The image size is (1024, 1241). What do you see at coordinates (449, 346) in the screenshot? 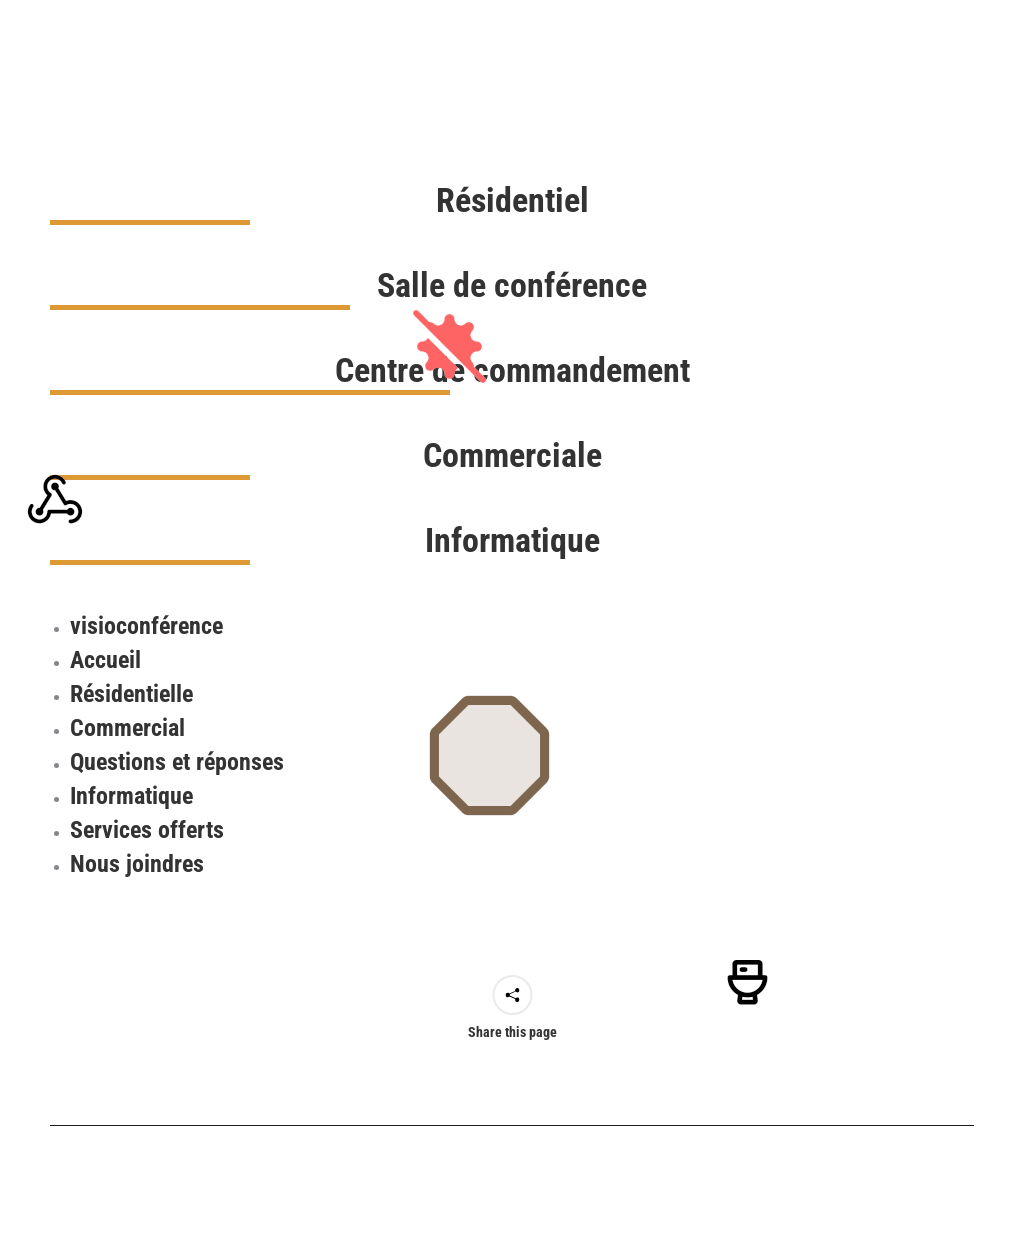
I see `indicates virus-free or no threats detected` at bounding box center [449, 346].